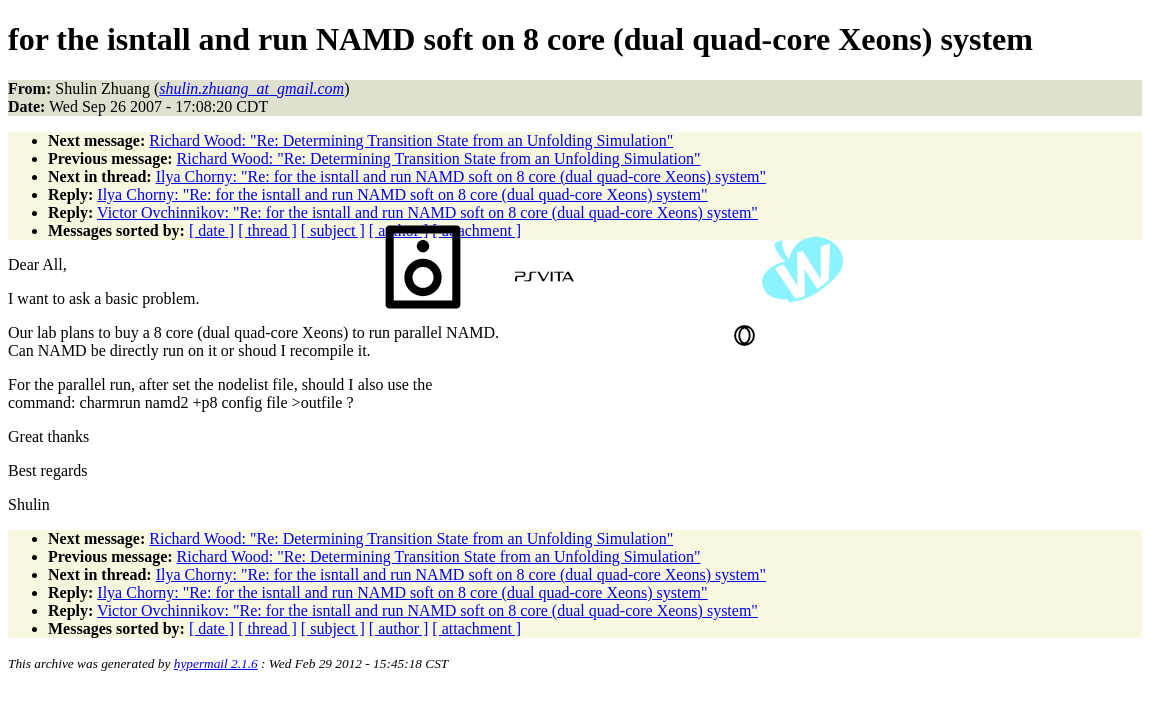 The width and height of the screenshot is (1150, 720). I want to click on visit weasyl artist community website, so click(802, 269).